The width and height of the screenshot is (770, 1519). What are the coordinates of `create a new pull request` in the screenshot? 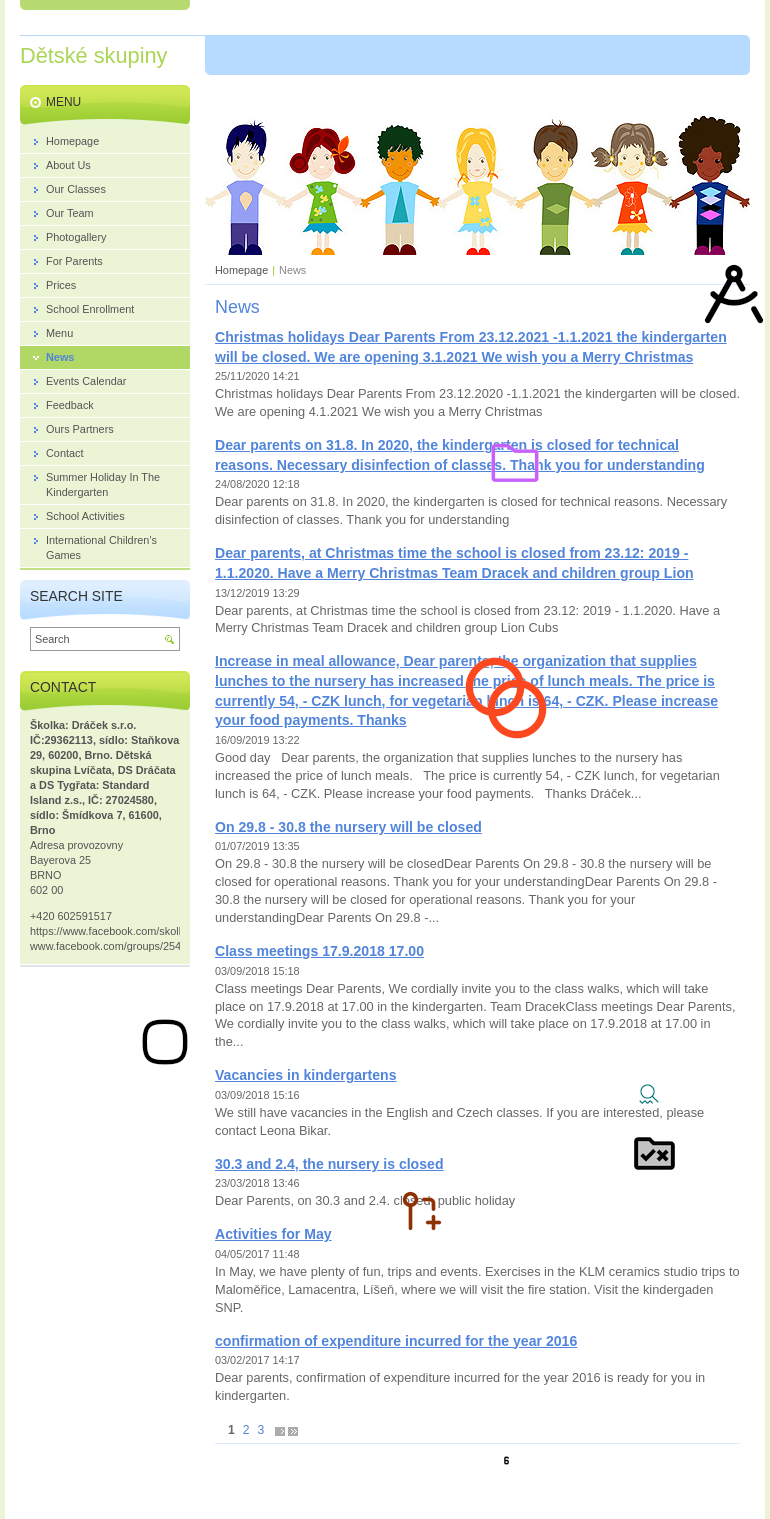 It's located at (422, 1211).